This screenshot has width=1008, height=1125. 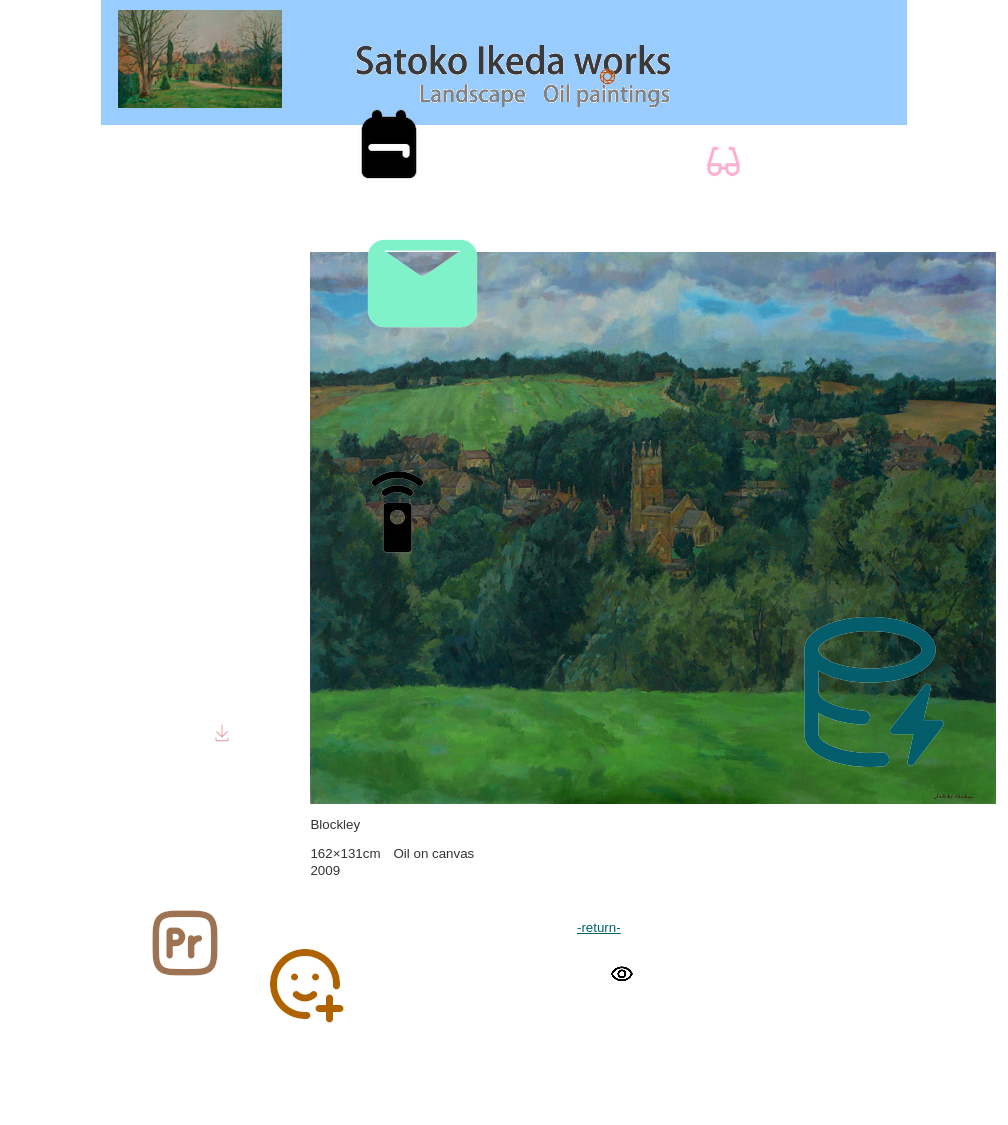 What do you see at coordinates (185, 943) in the screenshot?
I see `open Adobe Premiere Pro` at bounding box center [185, 943].